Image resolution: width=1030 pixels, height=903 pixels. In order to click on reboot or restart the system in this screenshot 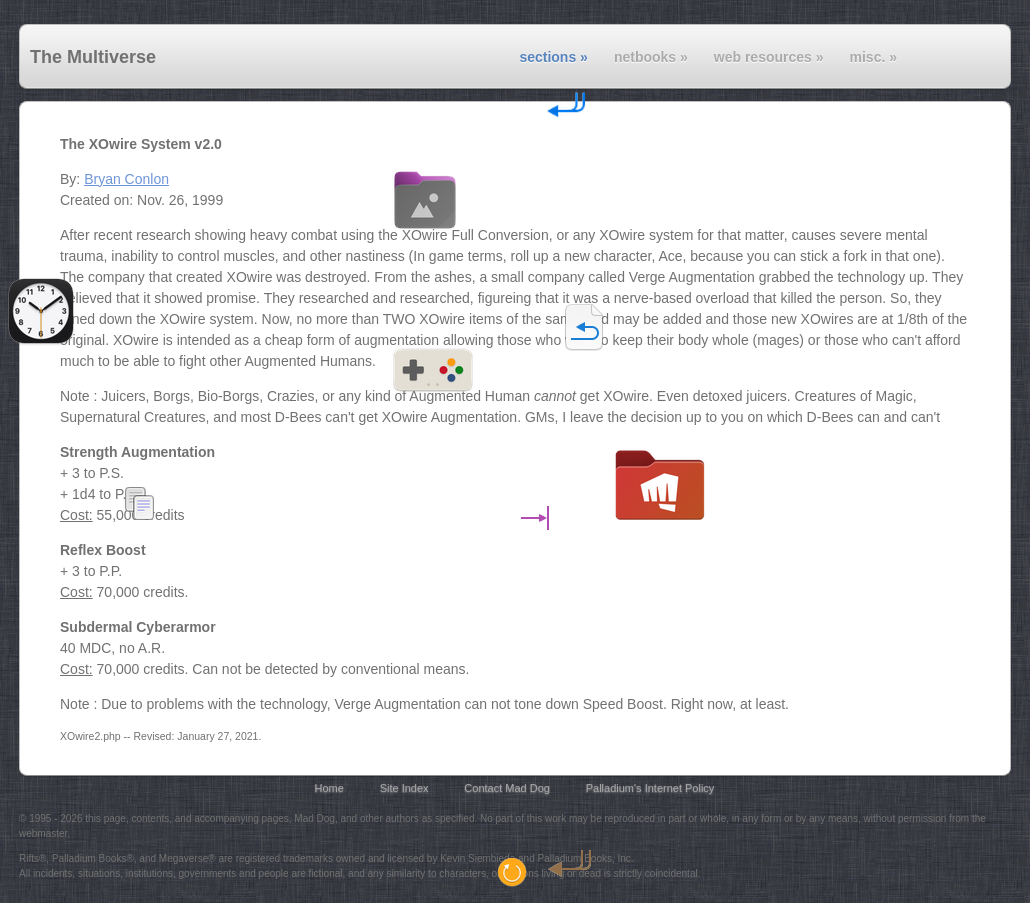, I will do `click(512, 872)`.